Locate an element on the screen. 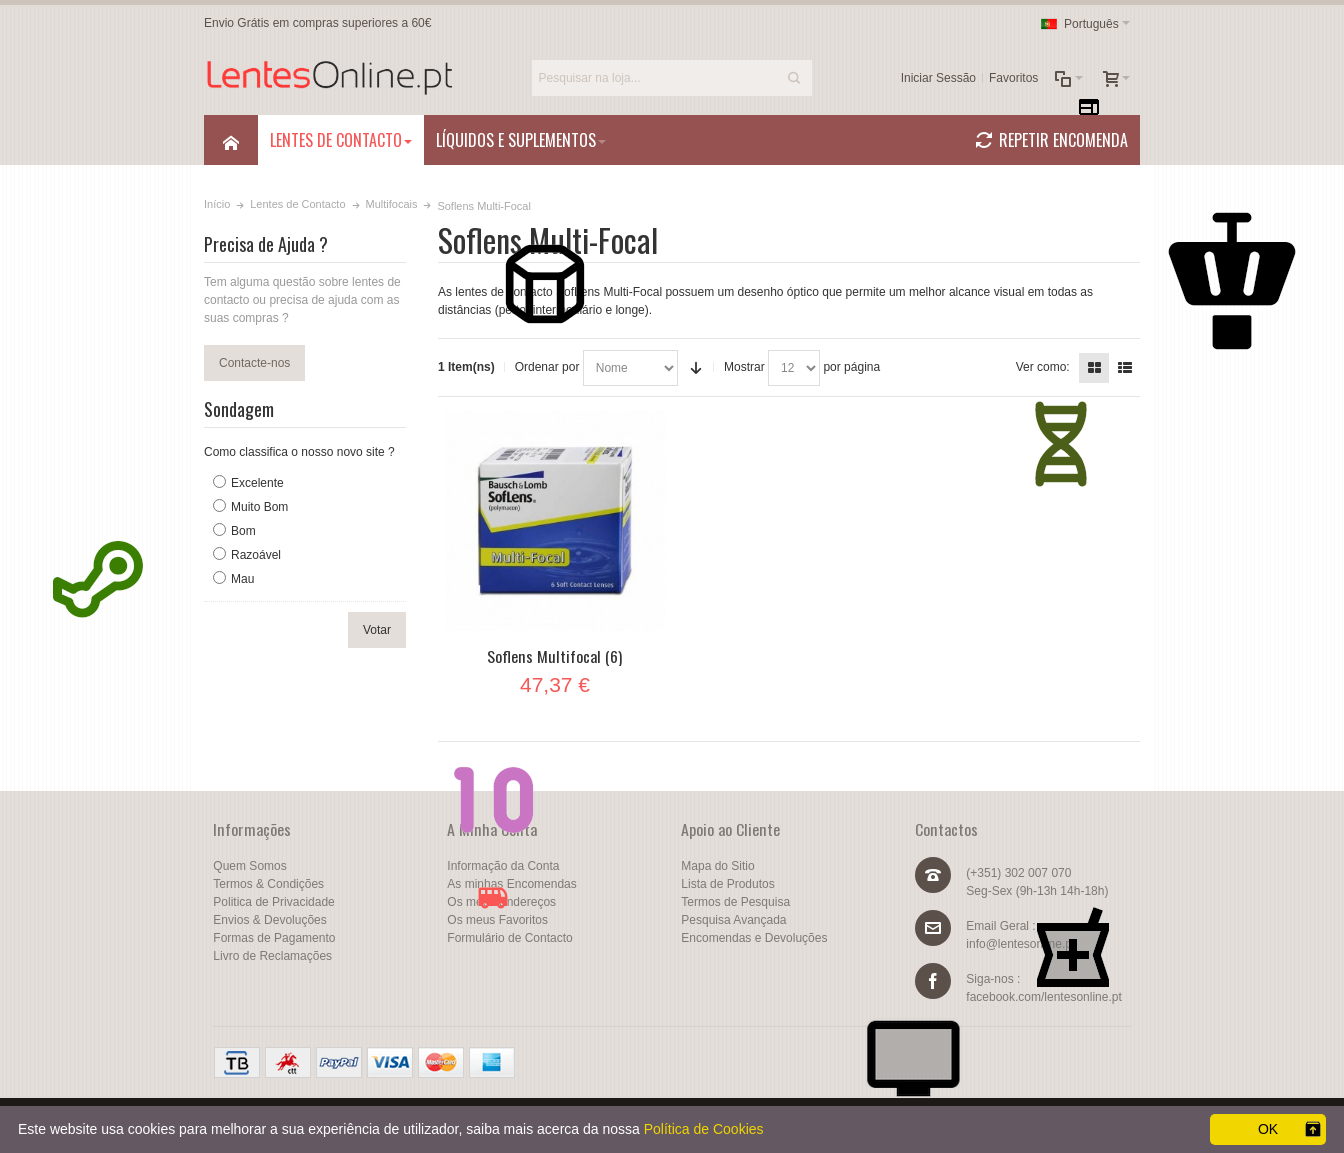  view public transit options is located at coordinates (493, 898).